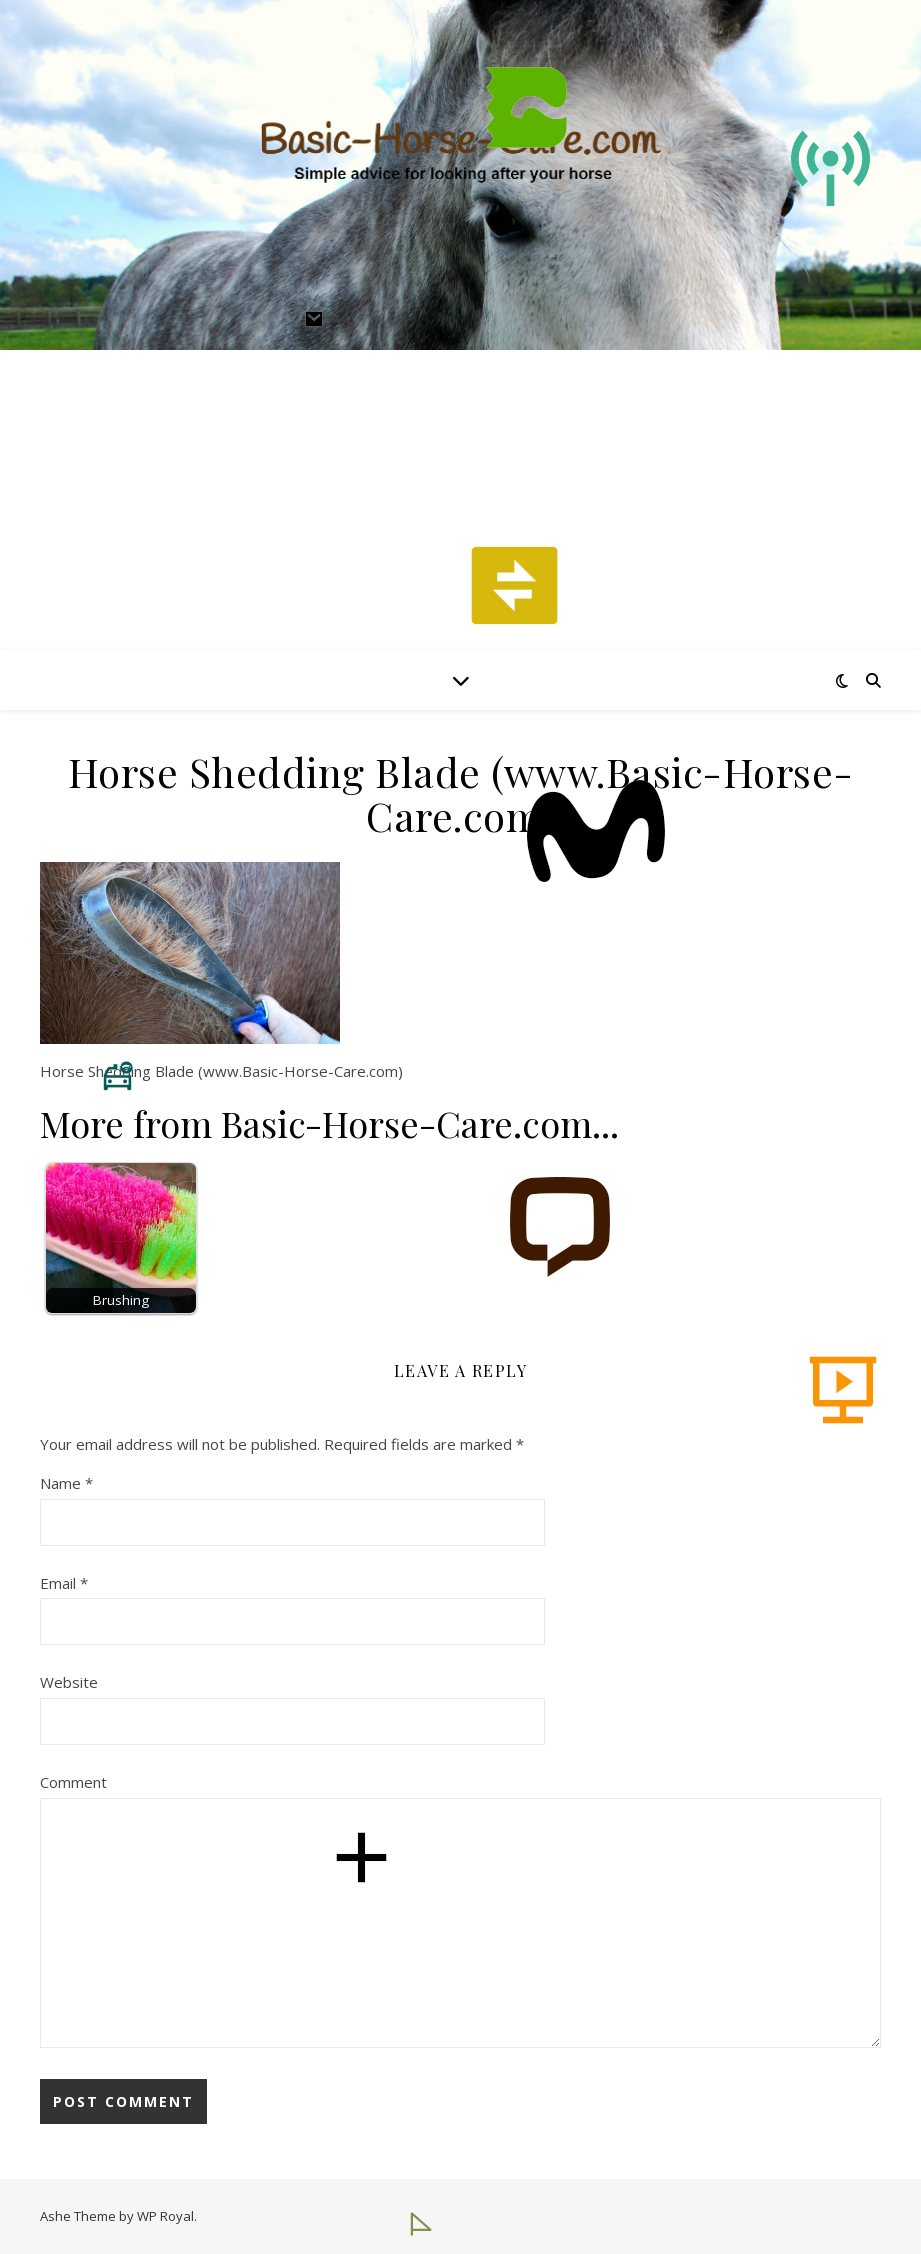 The image size is (921, 2254). Describe the element at coordinates (560, 1227) in the screenshot. I see `open LiveChat customer support` at that location.